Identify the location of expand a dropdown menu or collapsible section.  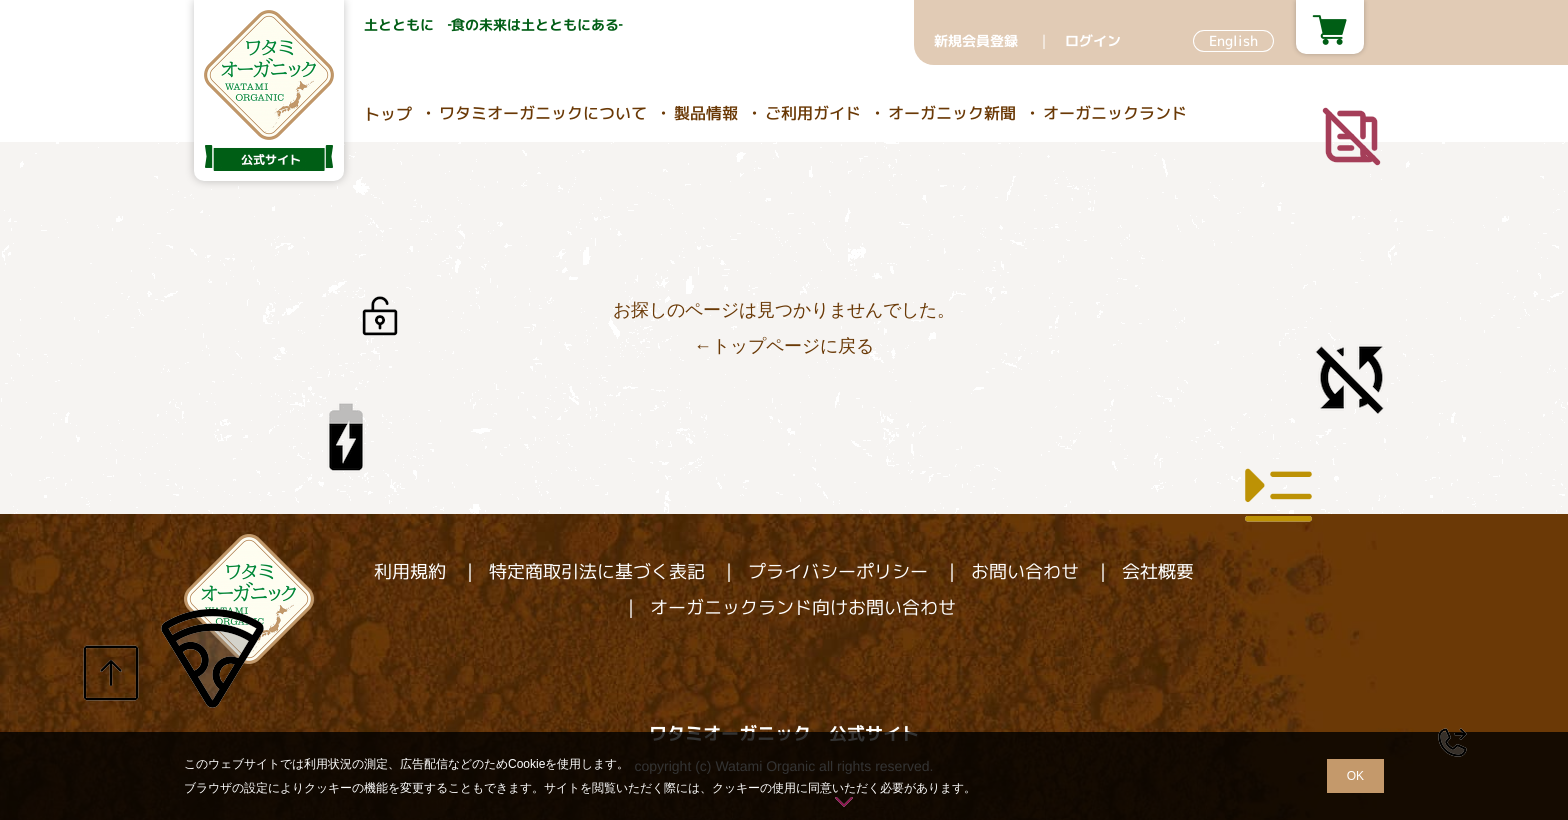
(844, 802).